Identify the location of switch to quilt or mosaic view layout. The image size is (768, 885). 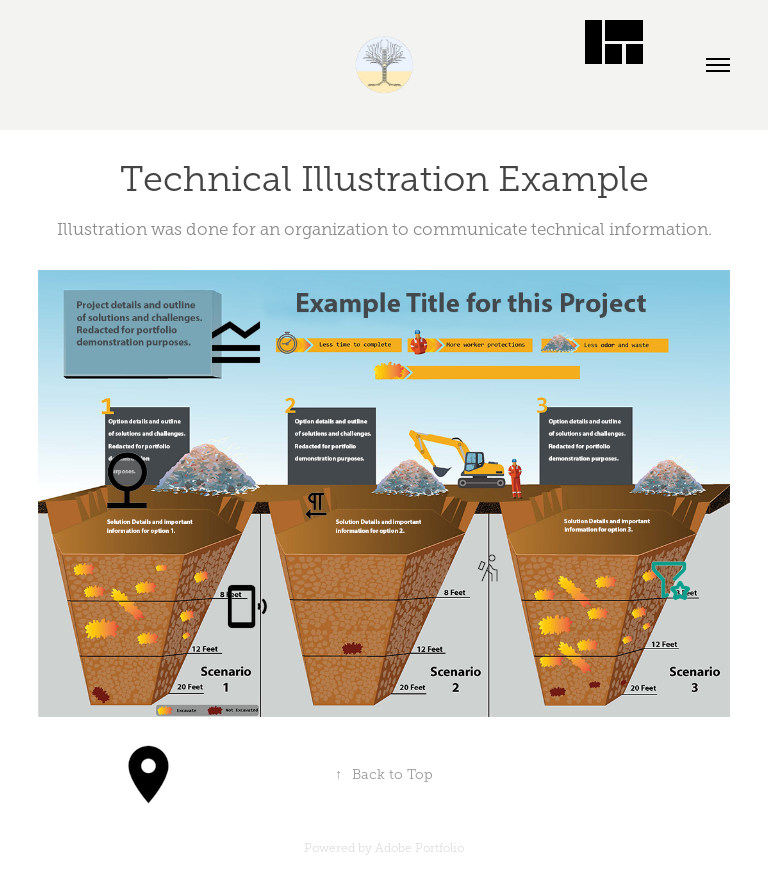
(612, 44).